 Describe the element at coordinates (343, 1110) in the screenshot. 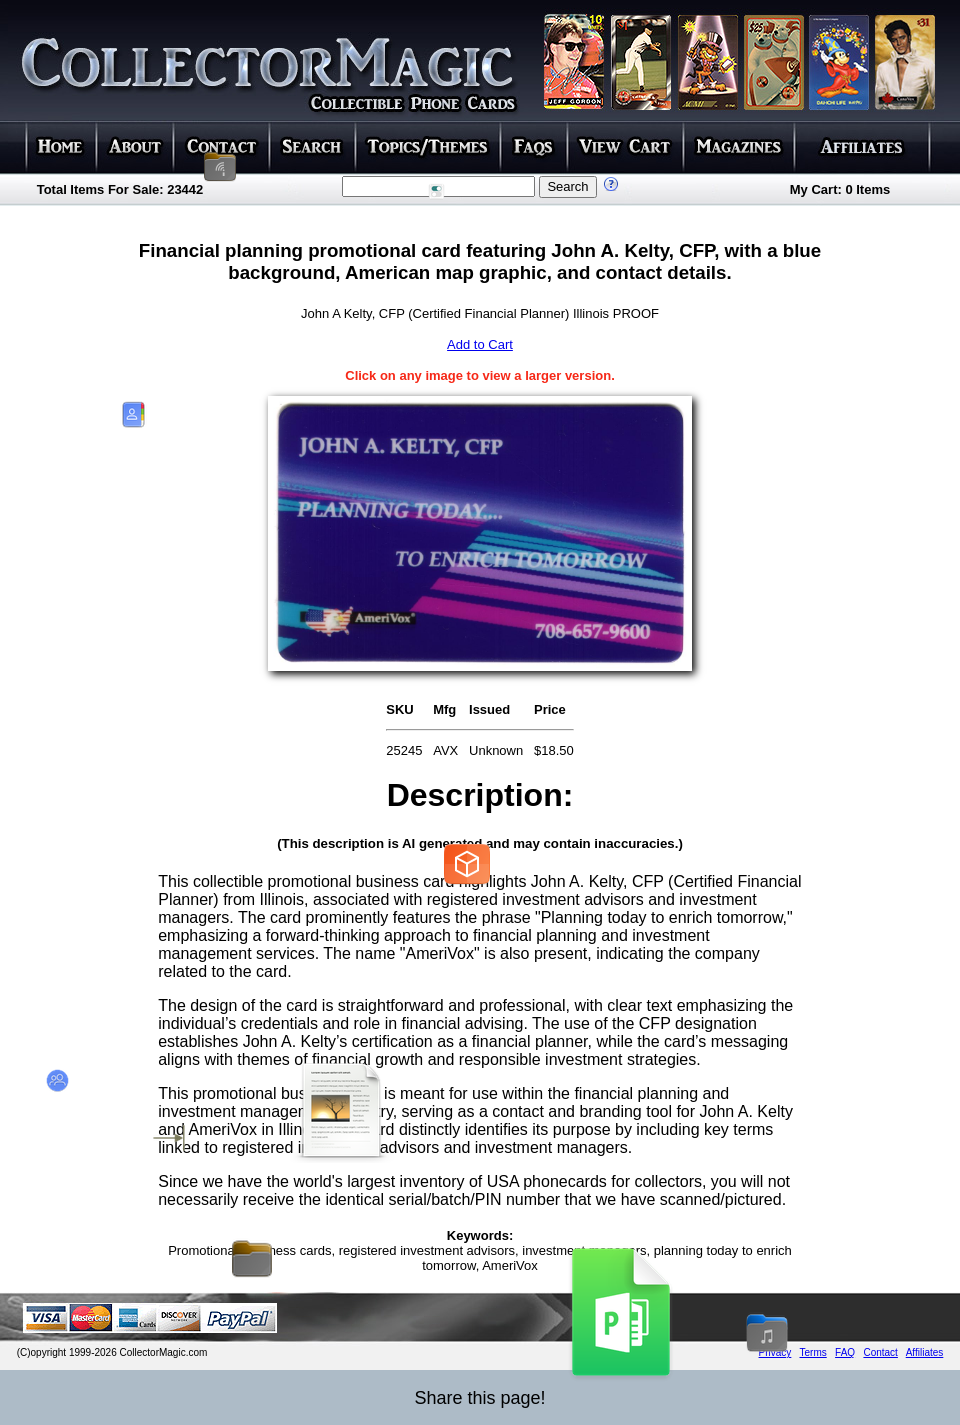

I see `open a document file` at that location.